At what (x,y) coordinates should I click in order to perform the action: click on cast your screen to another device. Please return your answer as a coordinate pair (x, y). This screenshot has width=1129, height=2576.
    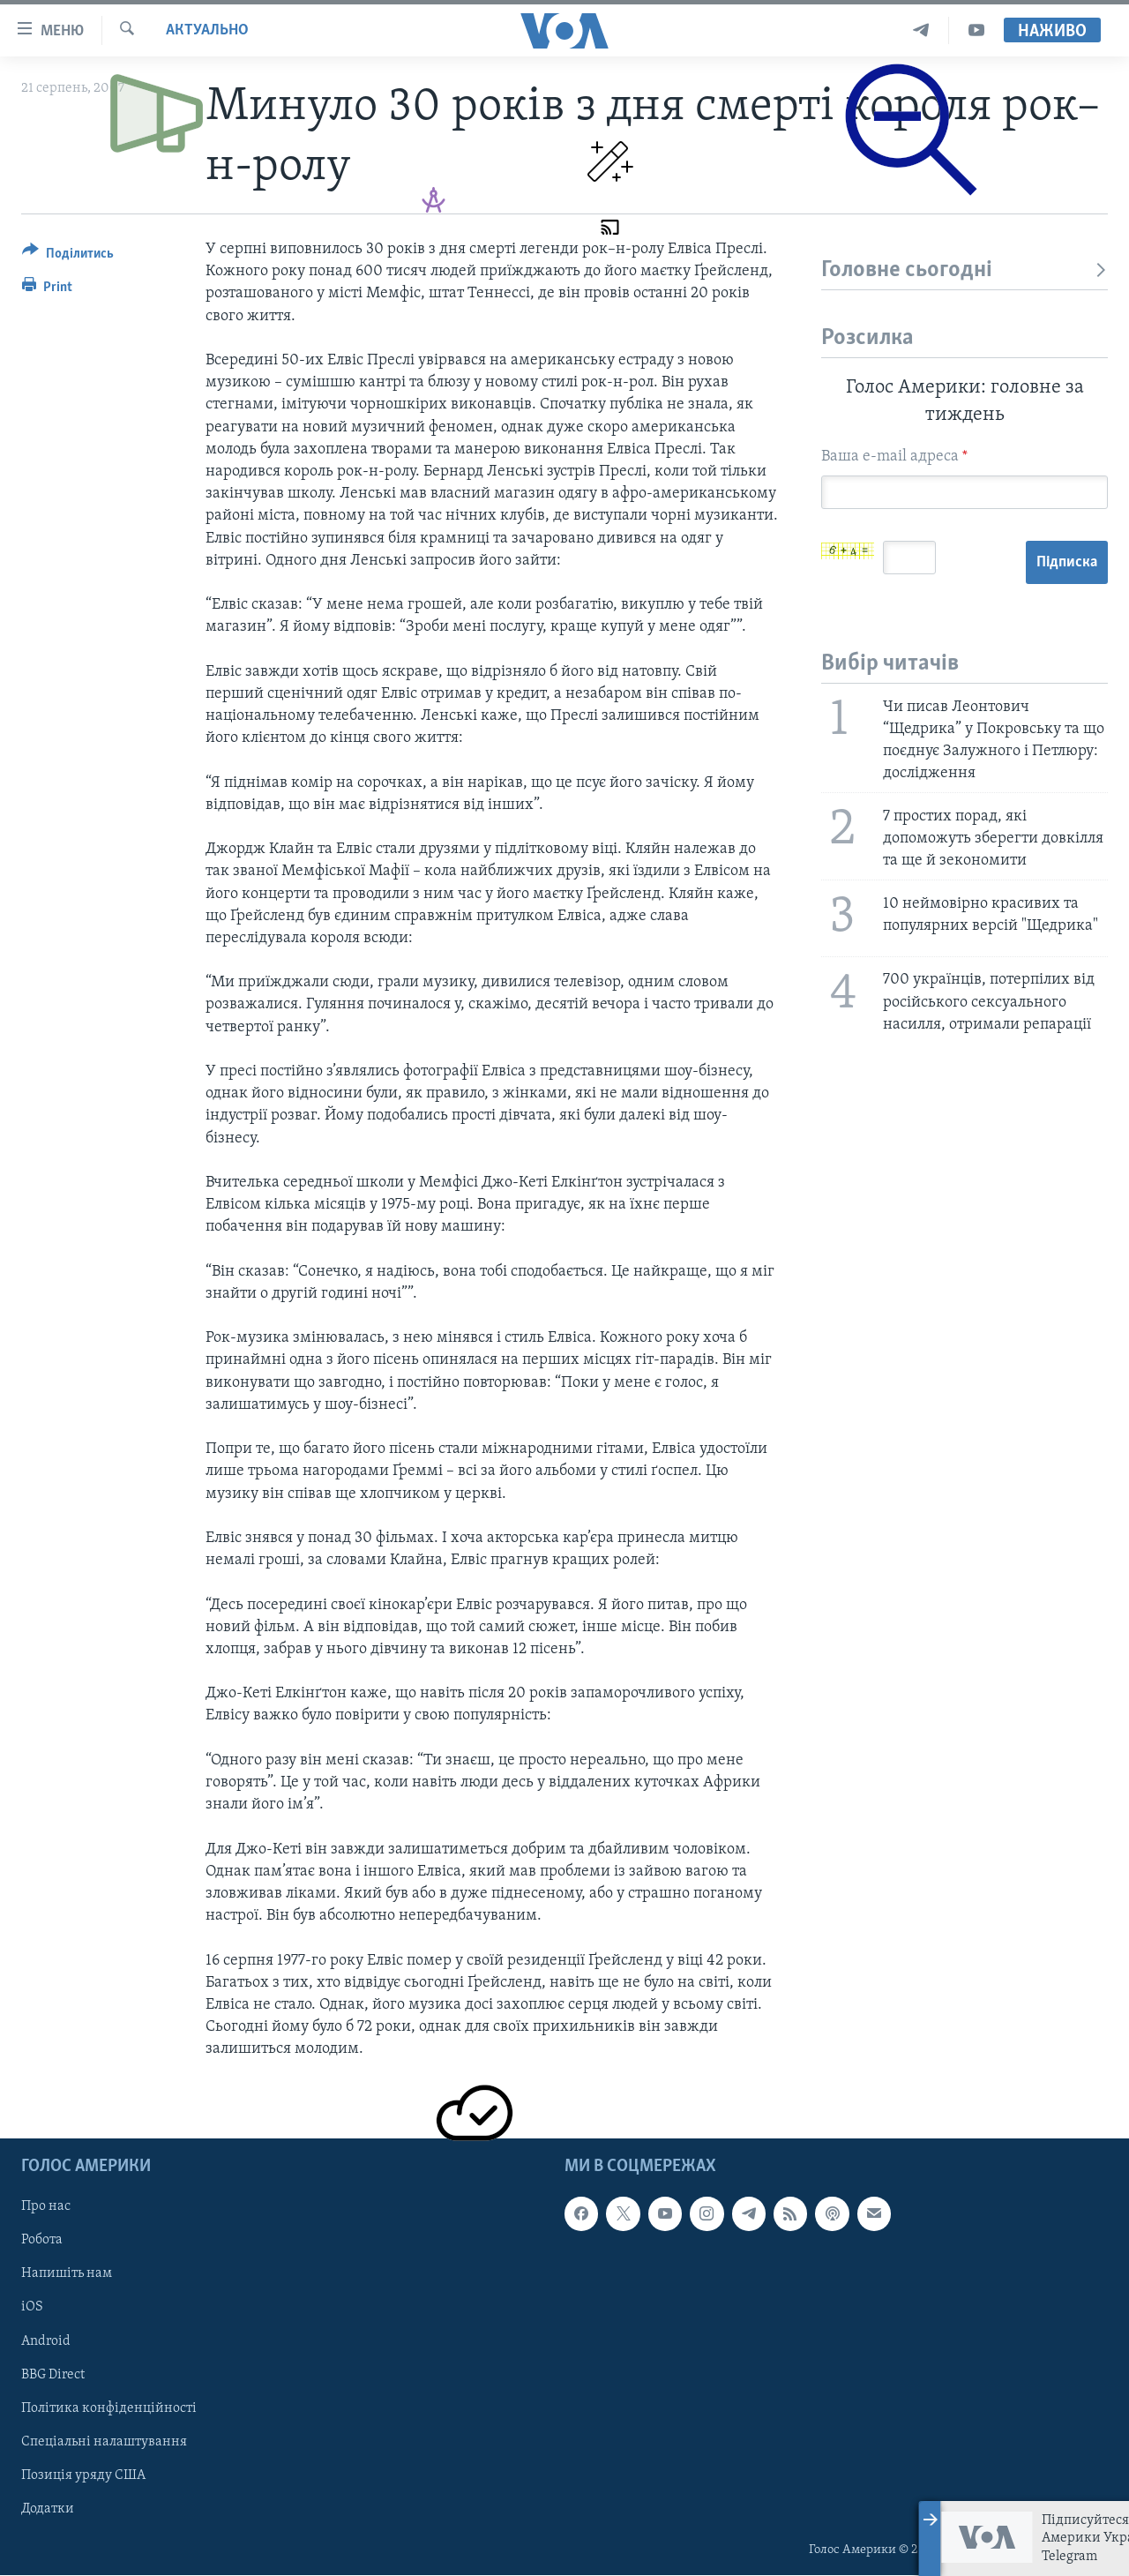
    Looking at the image, I should click on (609, 227).